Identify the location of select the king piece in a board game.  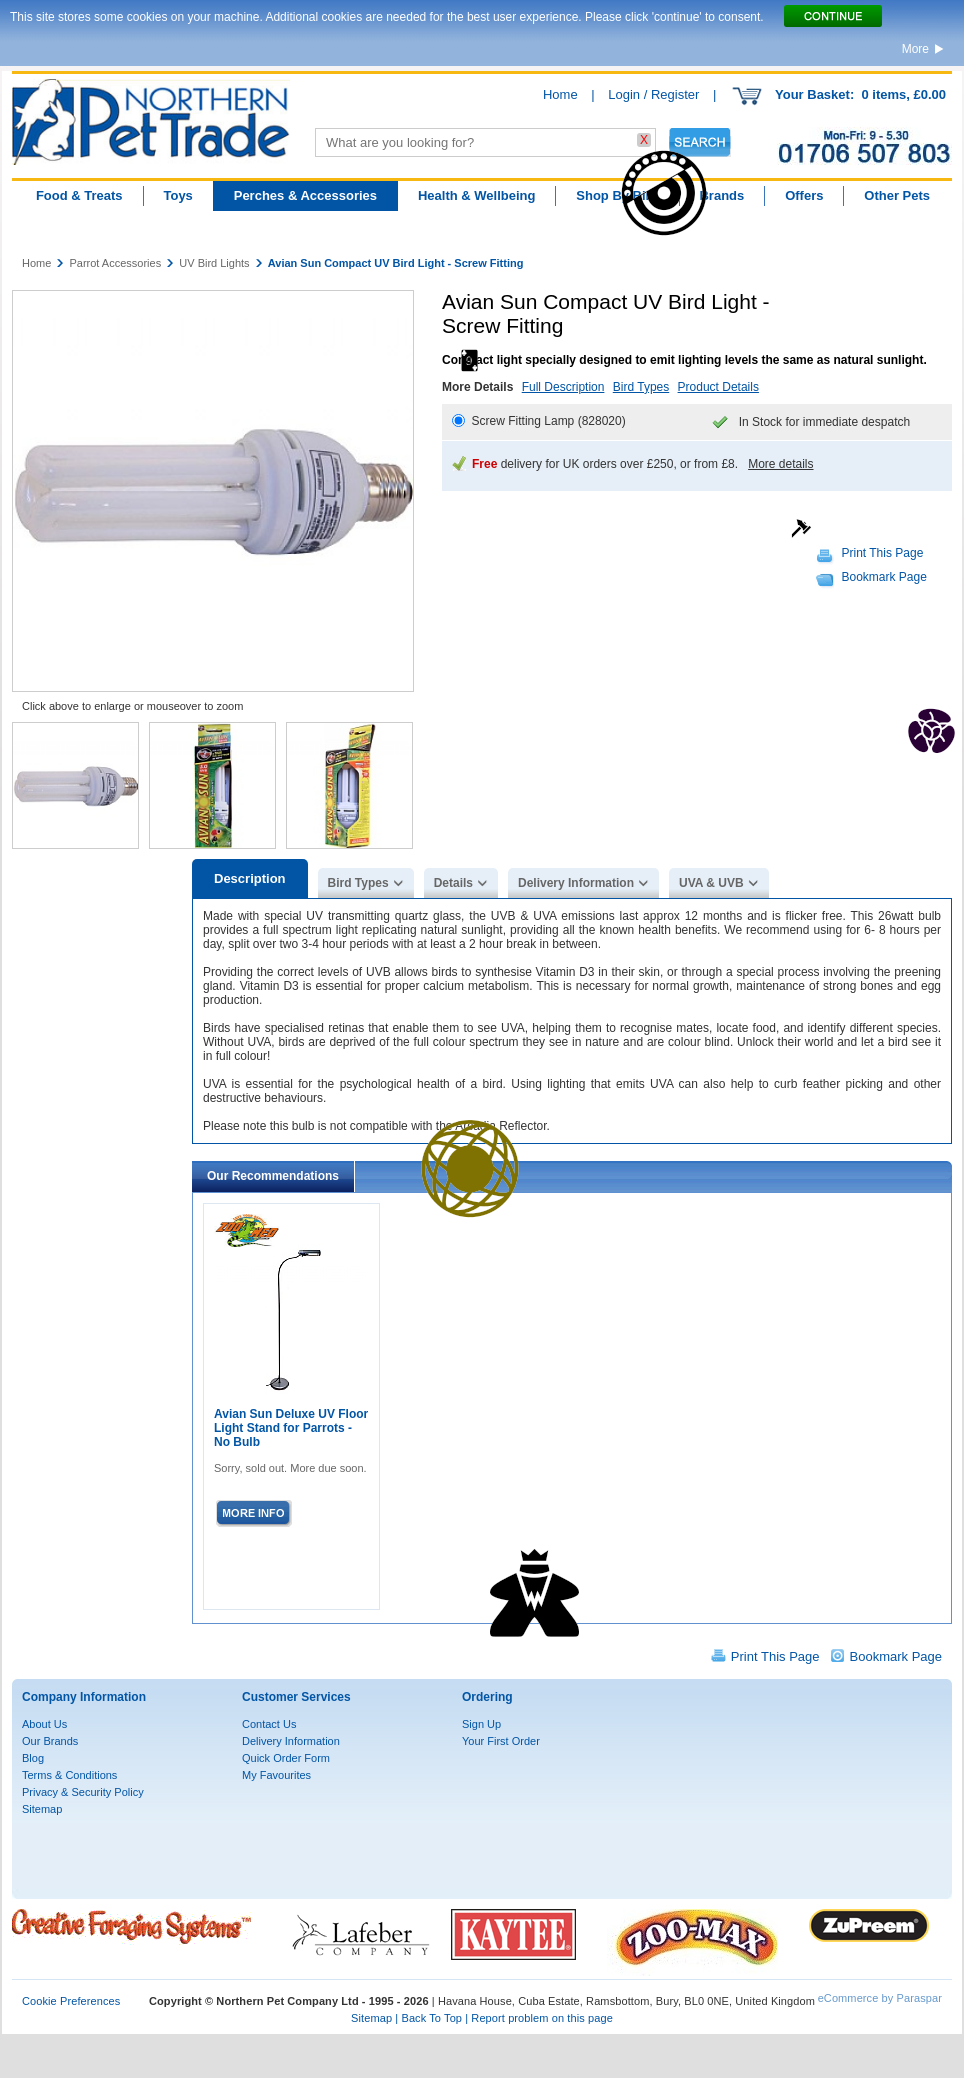
(534, 1595).